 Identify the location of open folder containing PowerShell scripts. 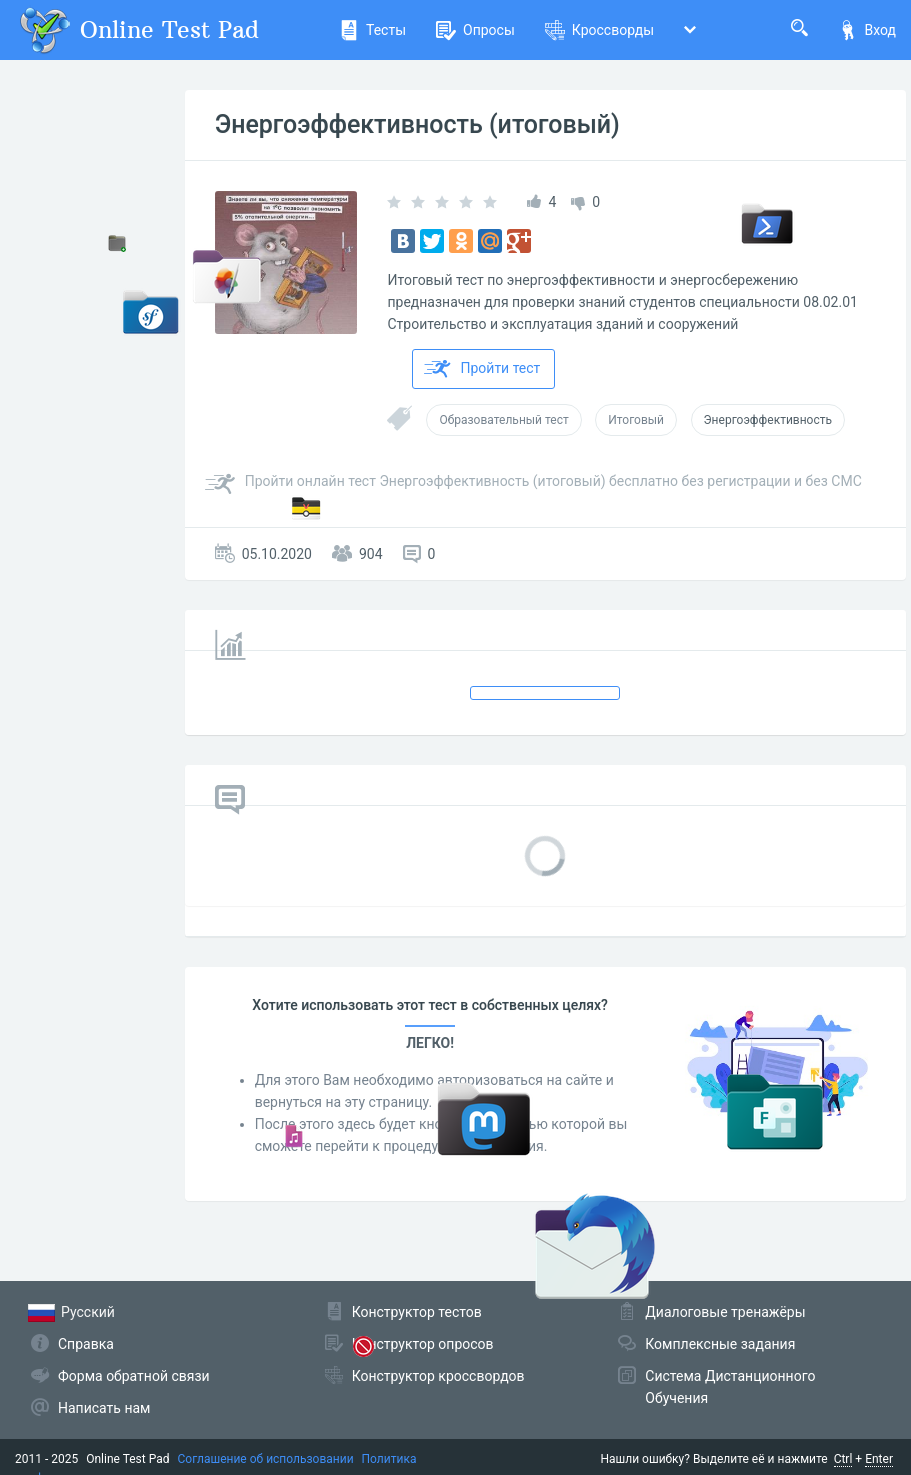
(767, 225).